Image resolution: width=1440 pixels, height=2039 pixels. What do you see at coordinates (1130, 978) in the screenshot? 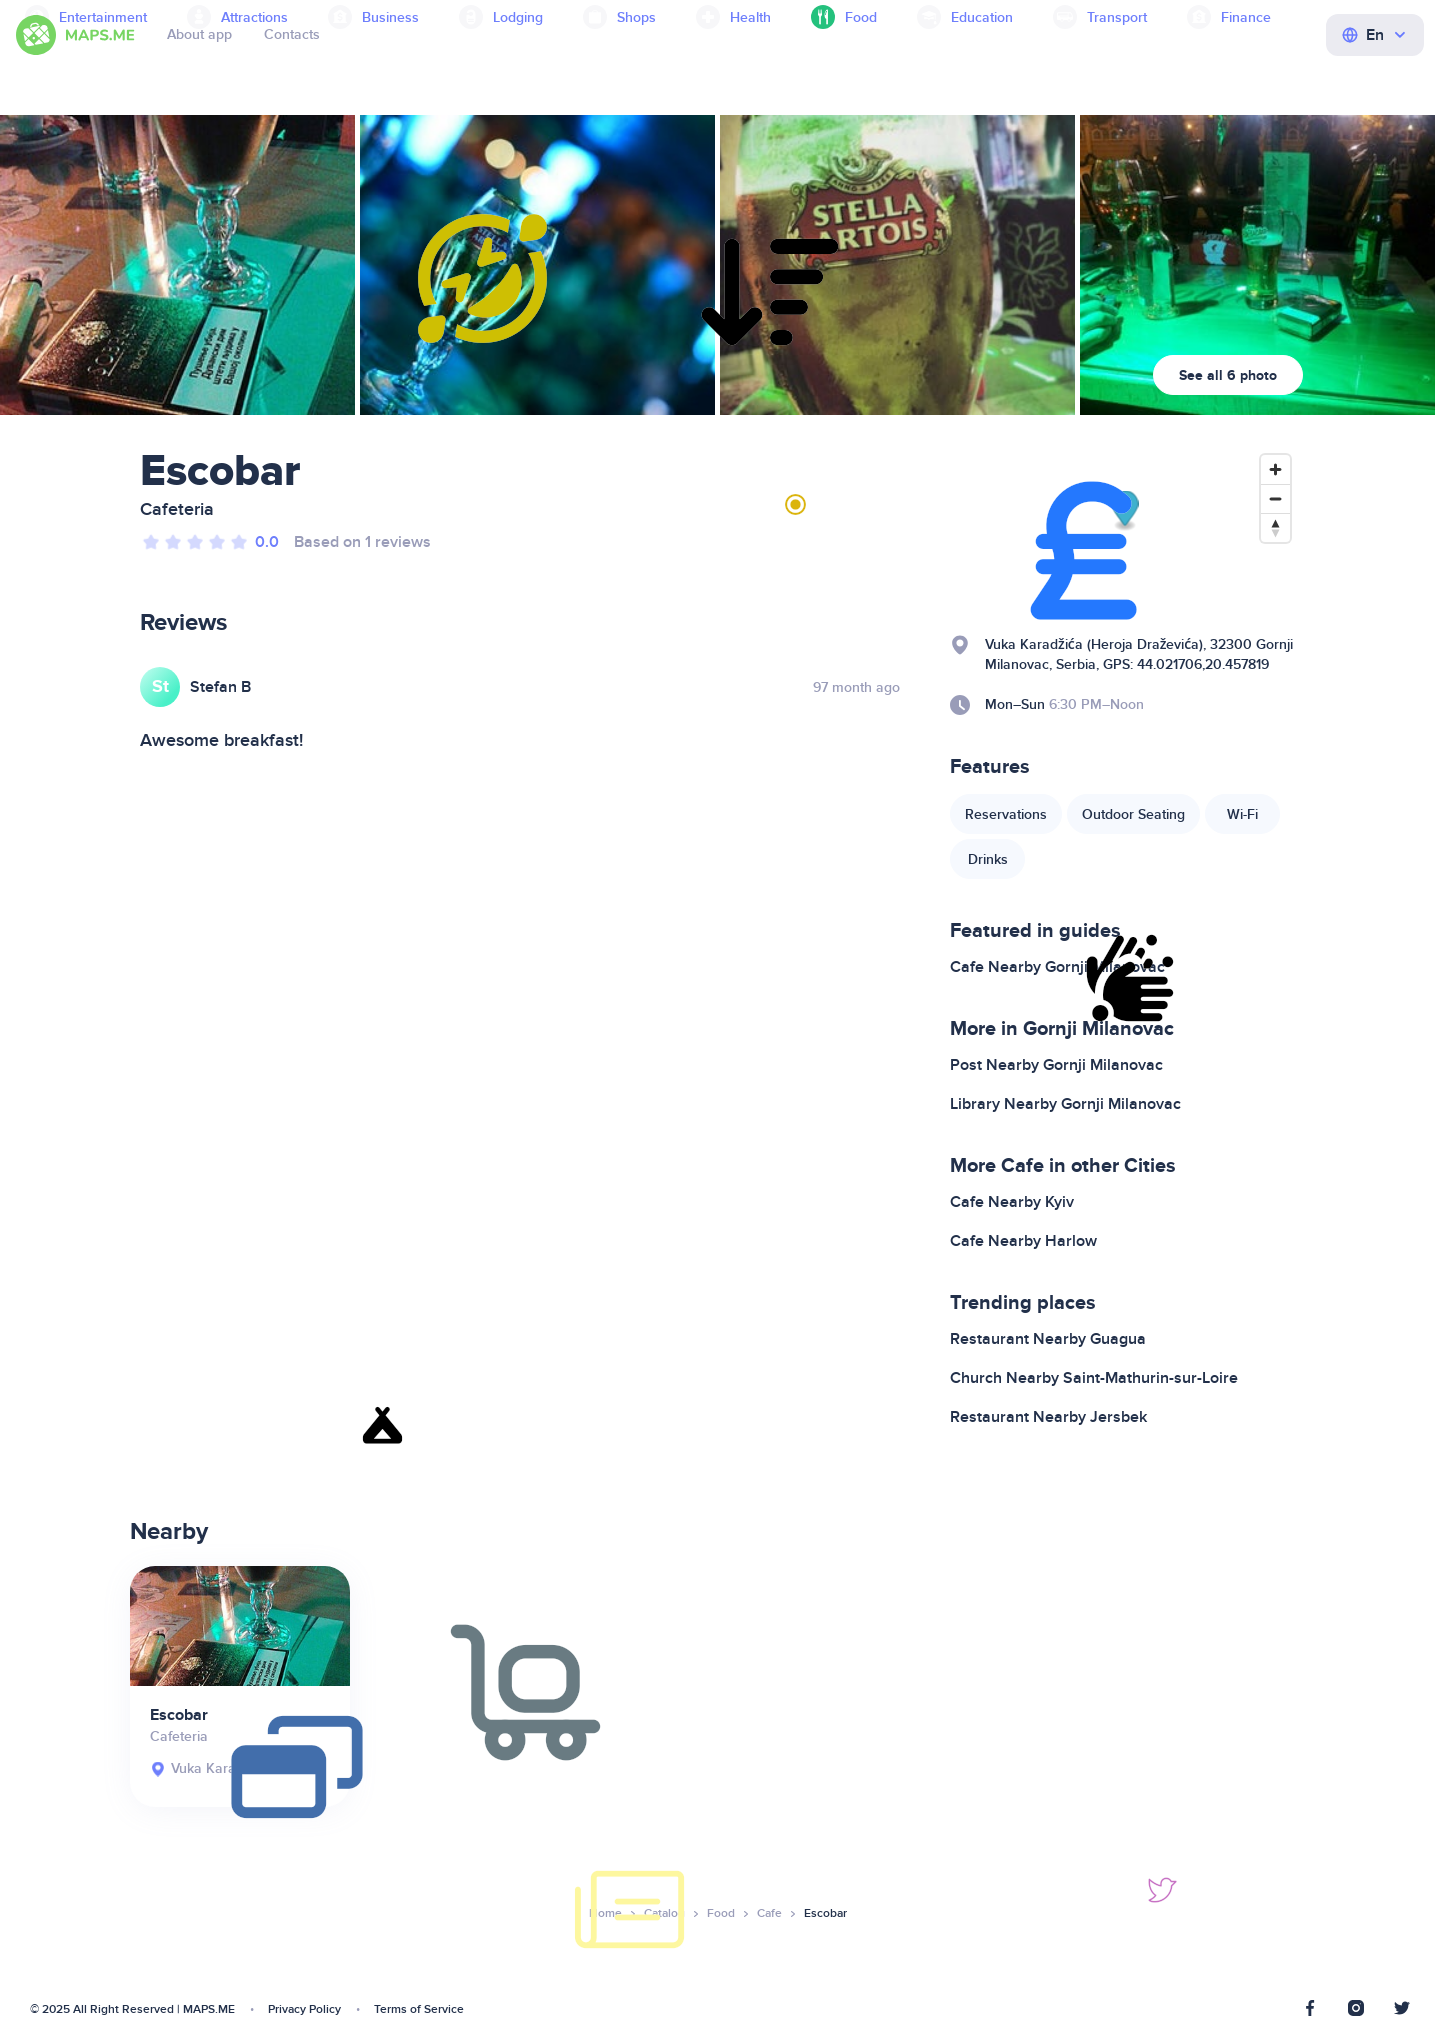
I see `wash your hands reminder` at bounding box center [1130, 978].